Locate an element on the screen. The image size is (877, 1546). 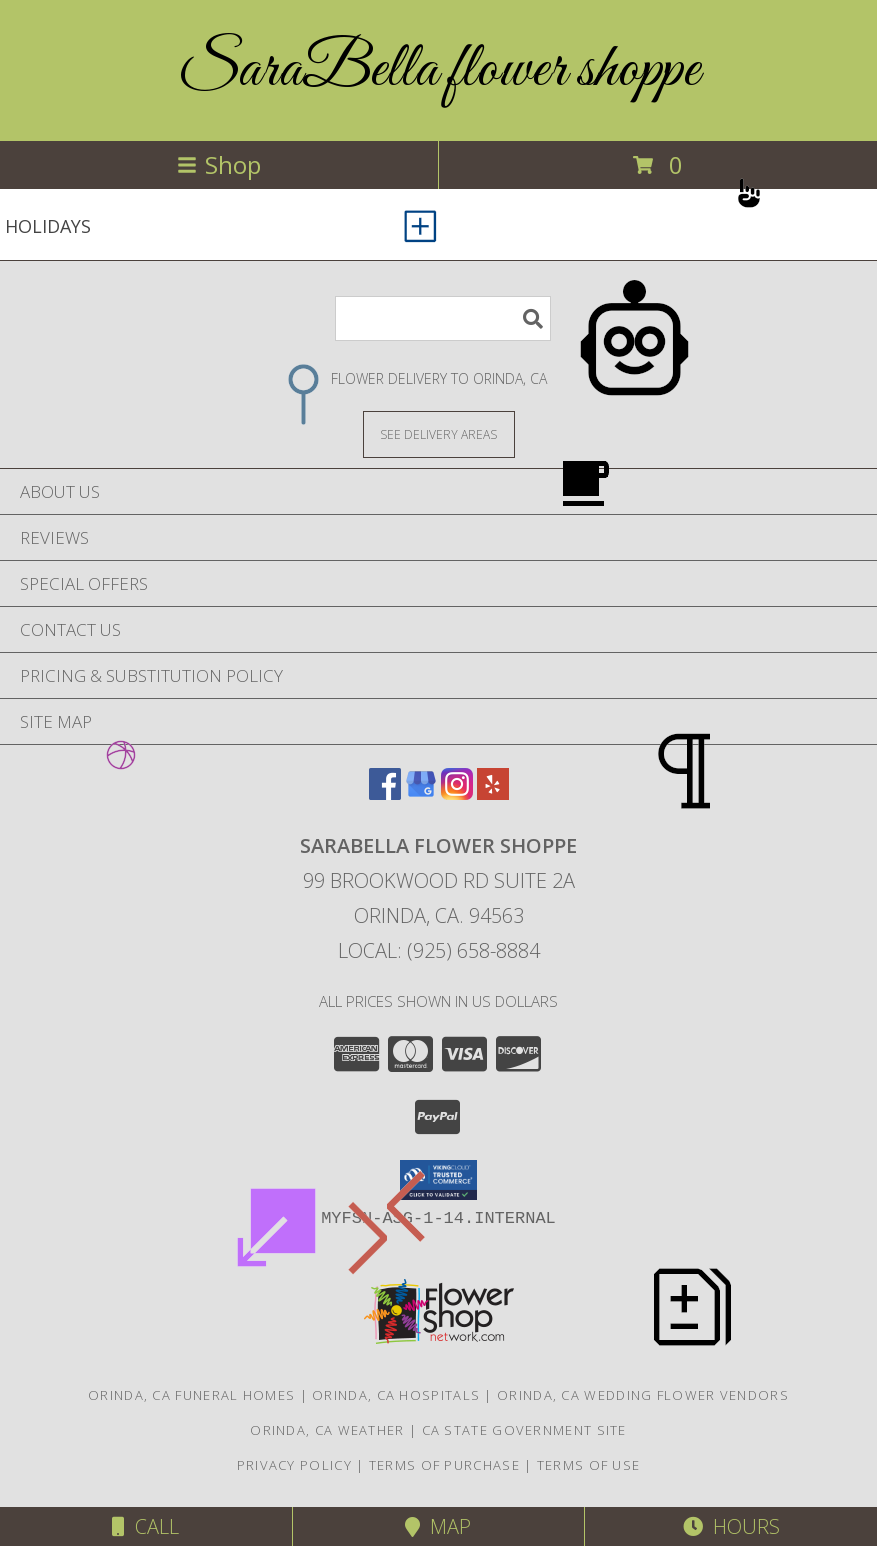
mark a location on the map is located at coordinates (303, 394).